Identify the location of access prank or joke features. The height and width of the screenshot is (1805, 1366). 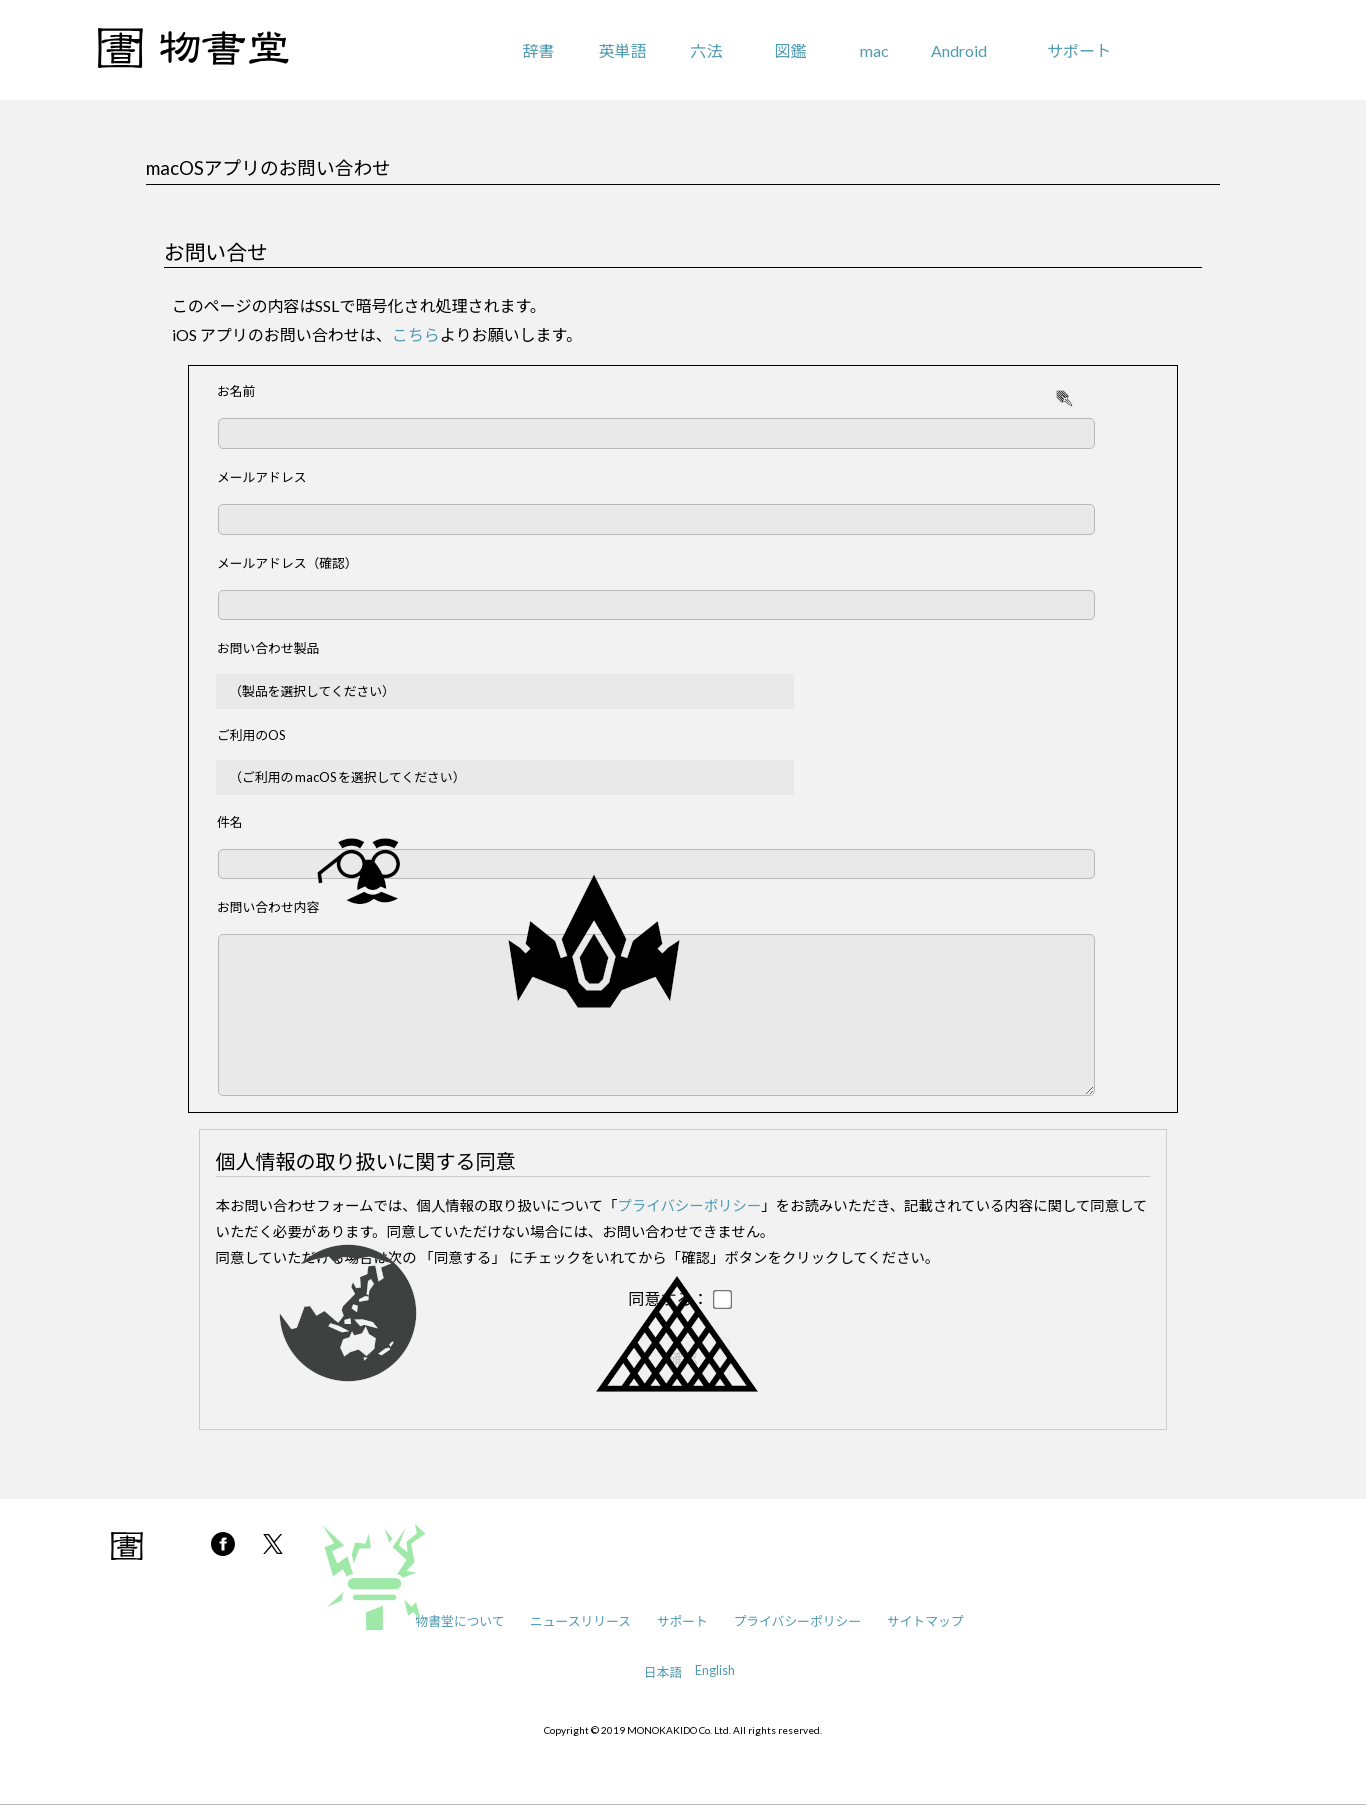
(358, 869).